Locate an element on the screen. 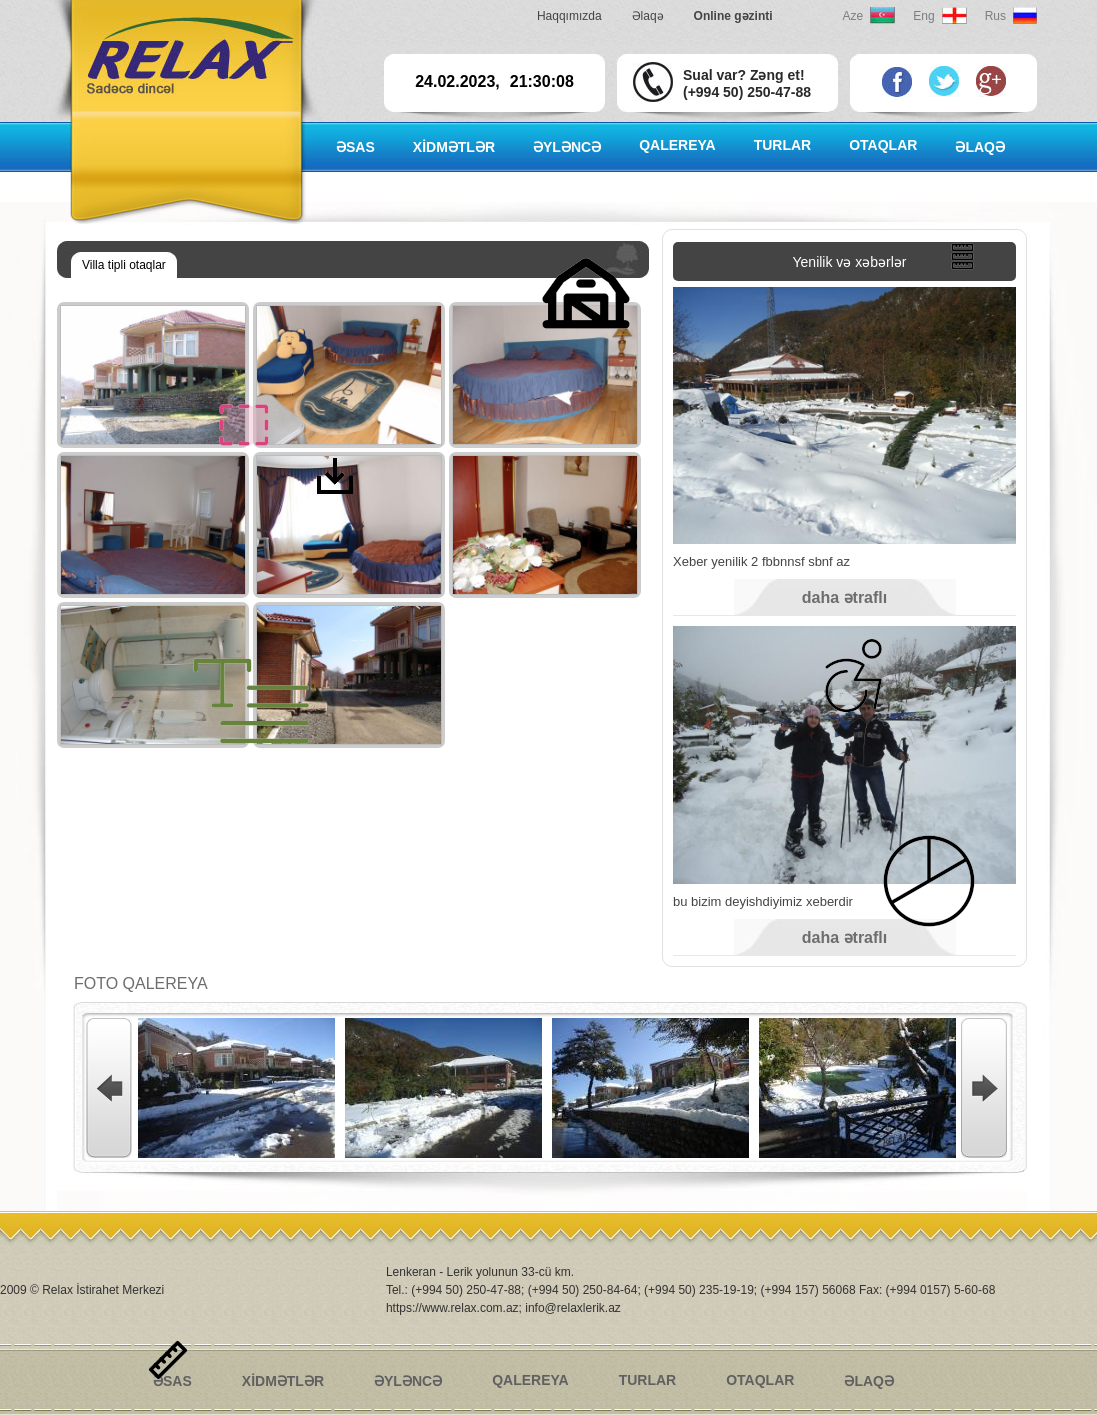  access server settings or configuration is located at coordinates (962, 256).